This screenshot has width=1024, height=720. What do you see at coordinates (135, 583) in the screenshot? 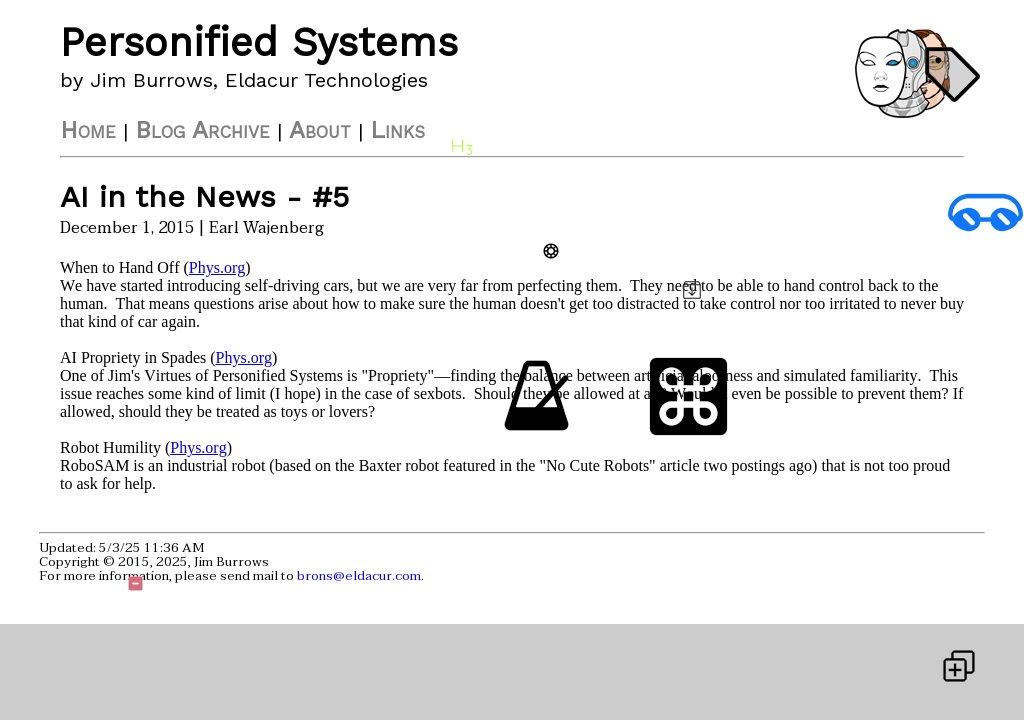
I see `remove or delete an item` at bounding box center [135, 583].